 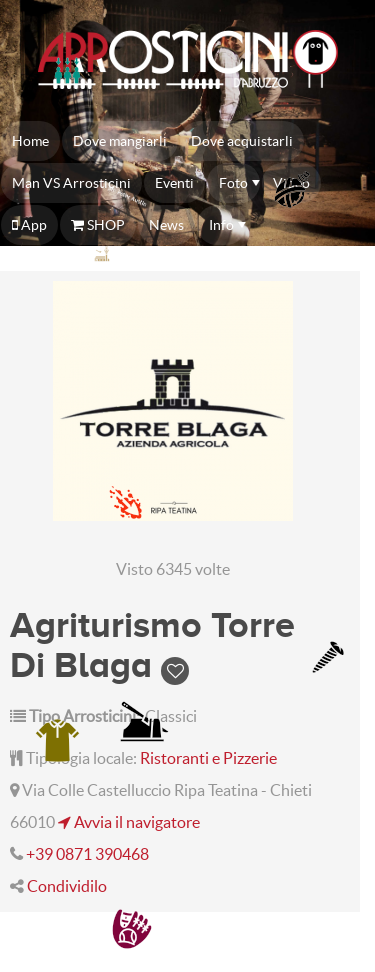 What do you see at coordinates (132, 929) in the screenshot?
I see `baseball or softball category` at bounding box center [132, 929].